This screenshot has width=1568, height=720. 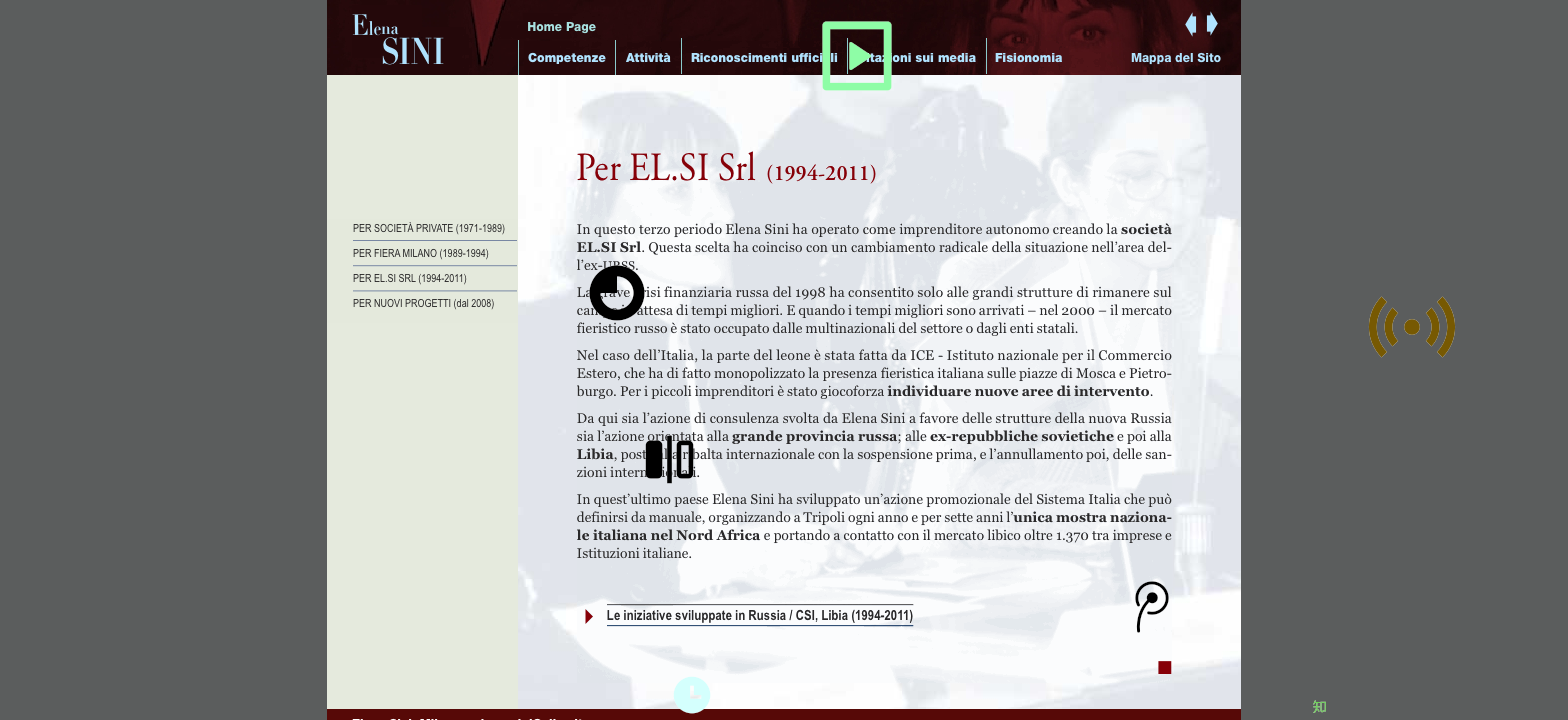 What do you see at coordinates (857, 56) in the screenshot?
I see `play video content` at bounding box center [857, 56].